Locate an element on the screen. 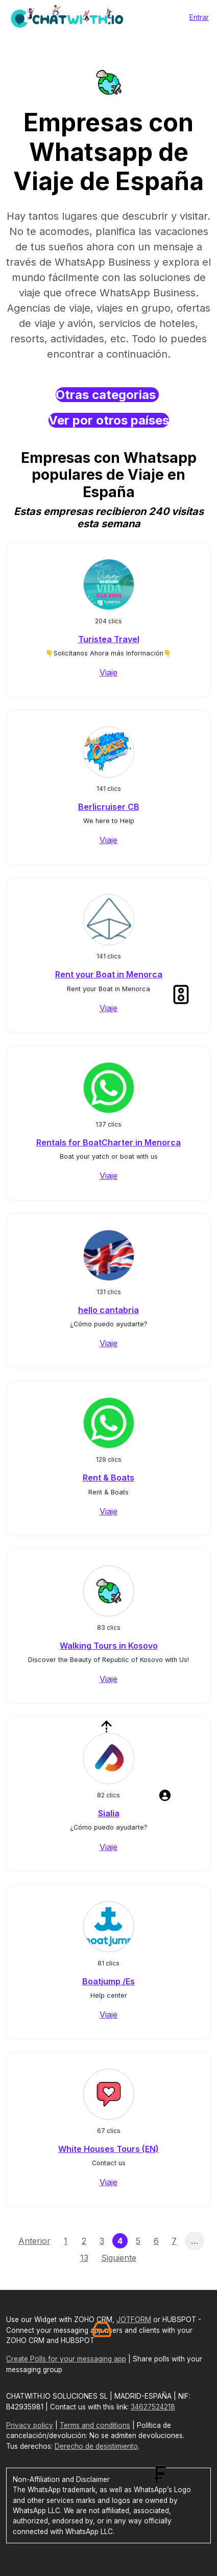  indicates Swiss franc currency is located at coordinates (160, 2475).